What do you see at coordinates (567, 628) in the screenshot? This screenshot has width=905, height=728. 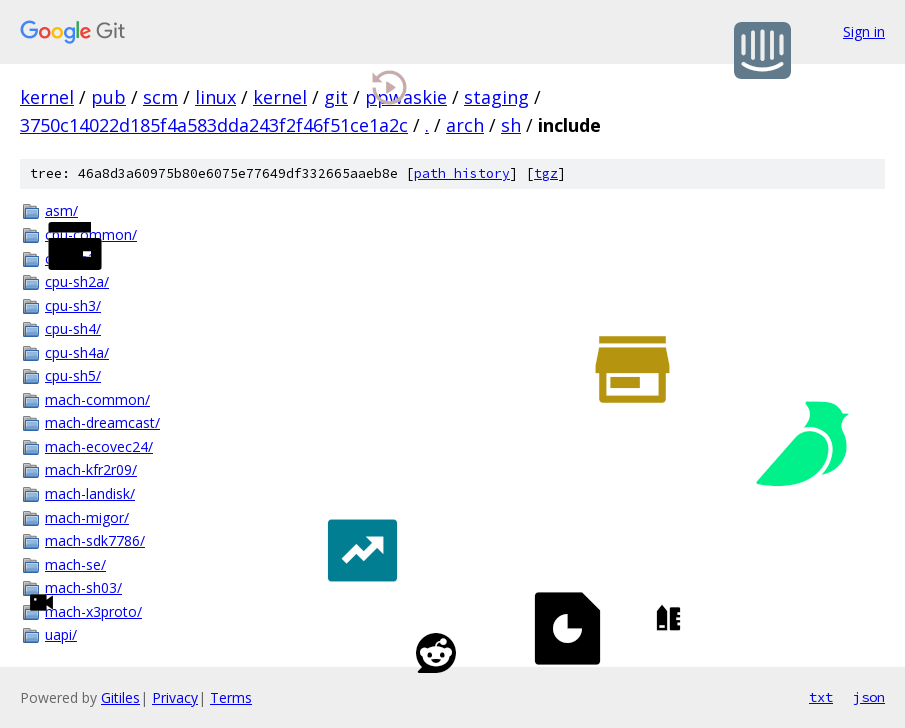 I see `view file analytics or chart report` at bounding box center [567, 628].